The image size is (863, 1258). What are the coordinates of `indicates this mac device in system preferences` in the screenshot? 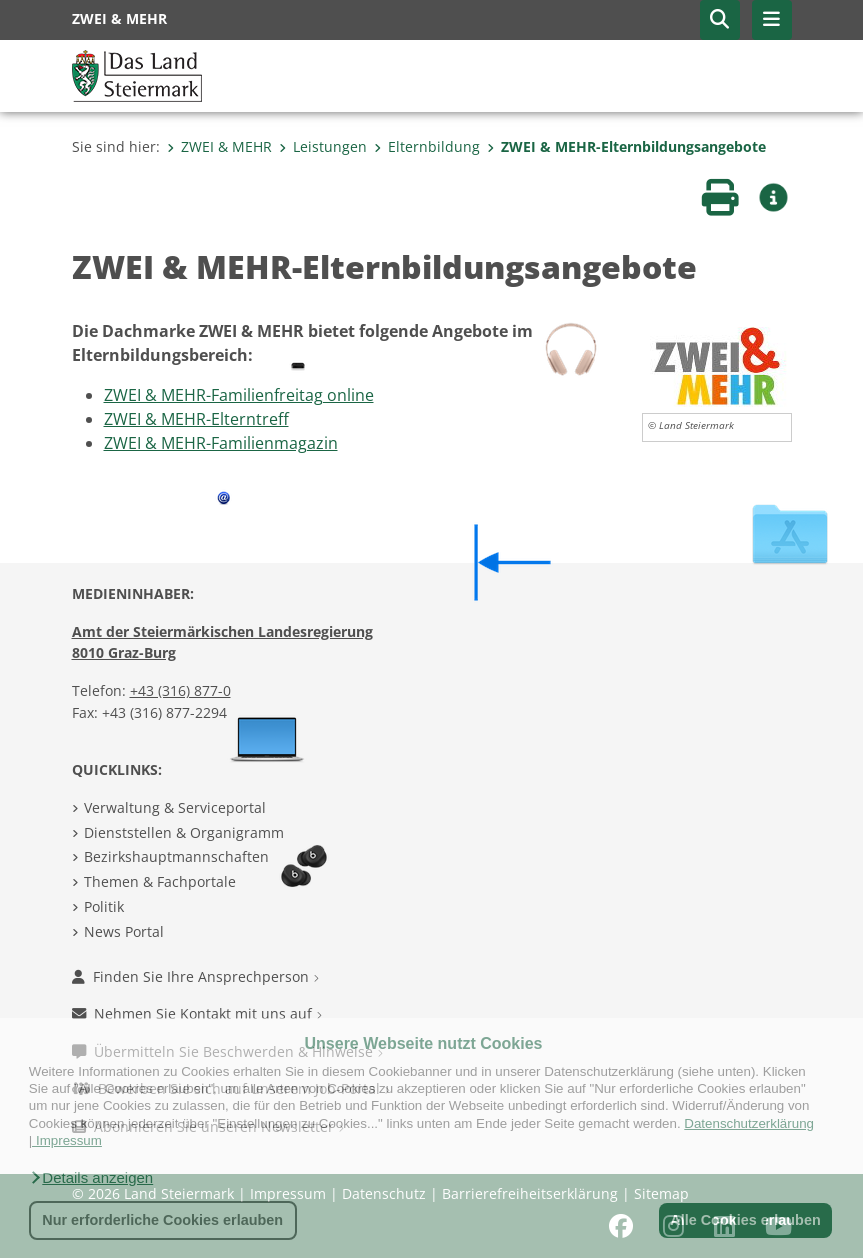 It's located at (267, 737).